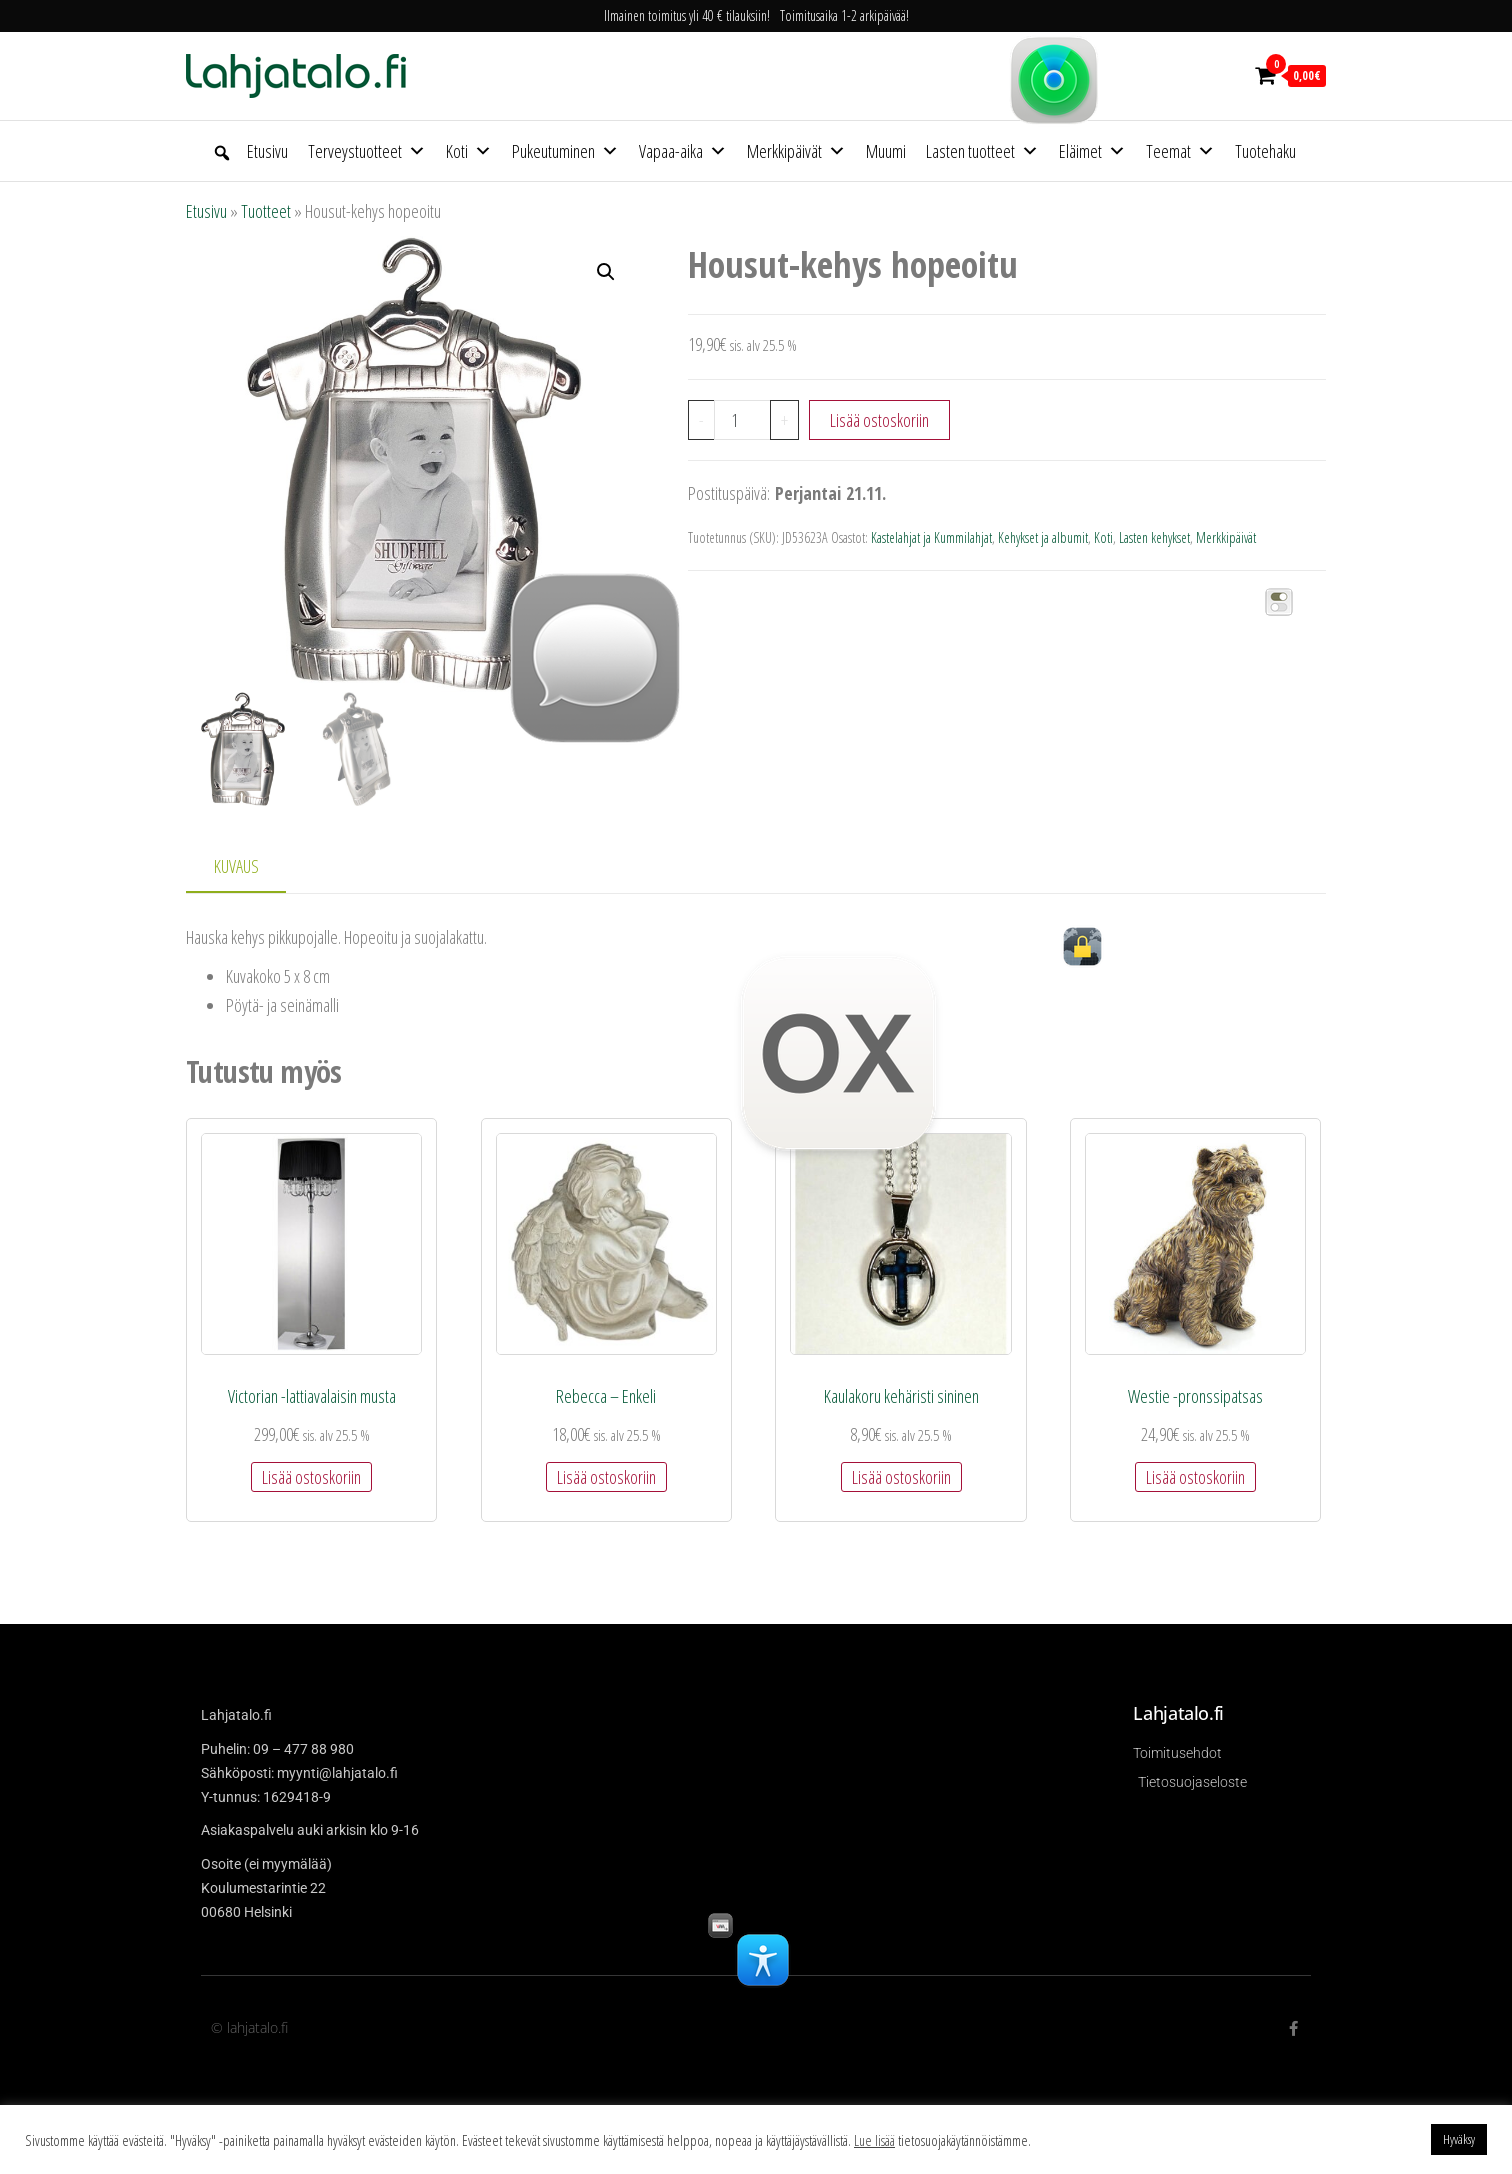  What do you see at coordinates (838, 1053) in the screenshot?
I see `launch the OX app` at bounding box center [838, 1053].